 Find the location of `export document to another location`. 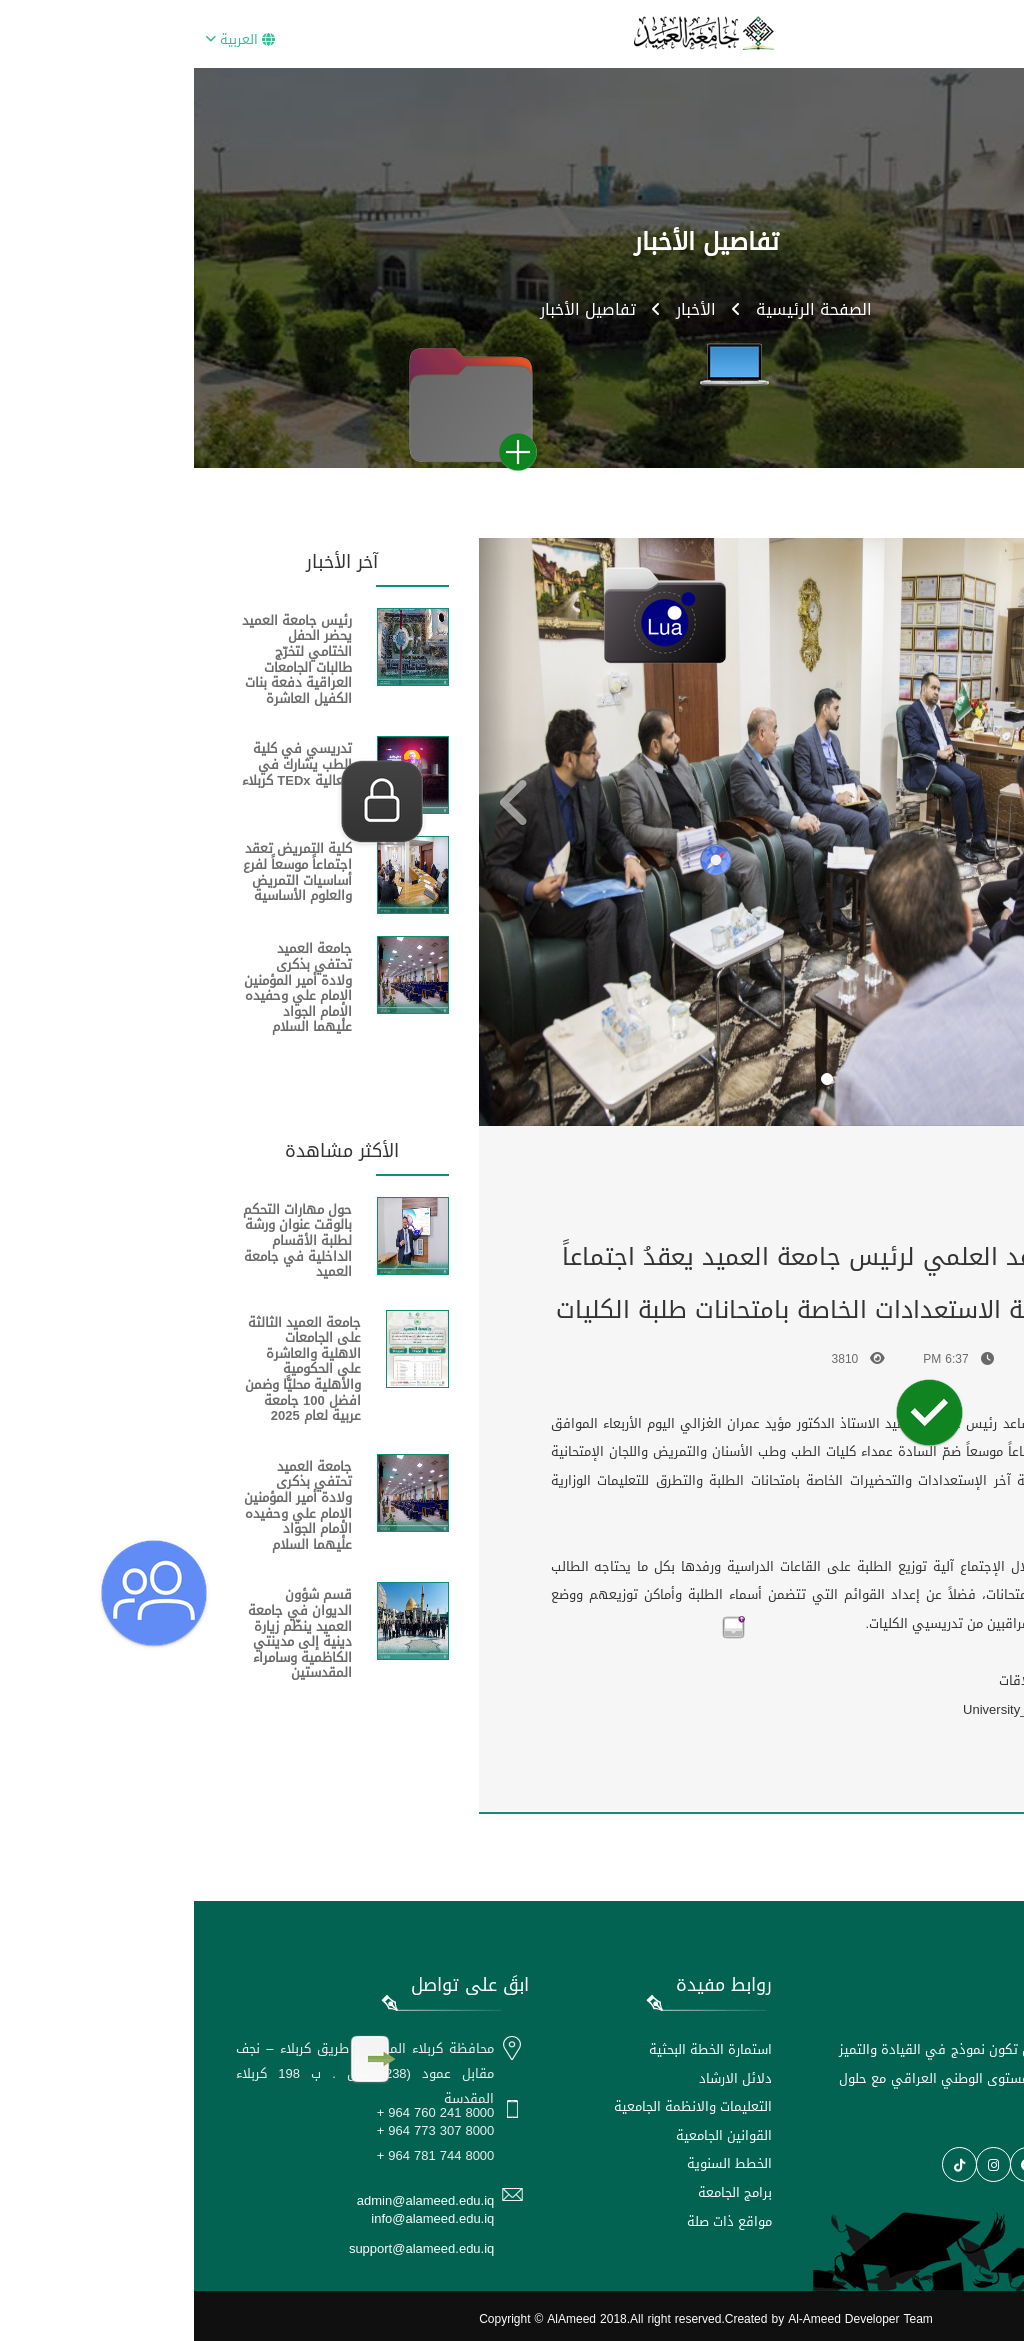

export document to another location is located at coordinates (370, 2059).